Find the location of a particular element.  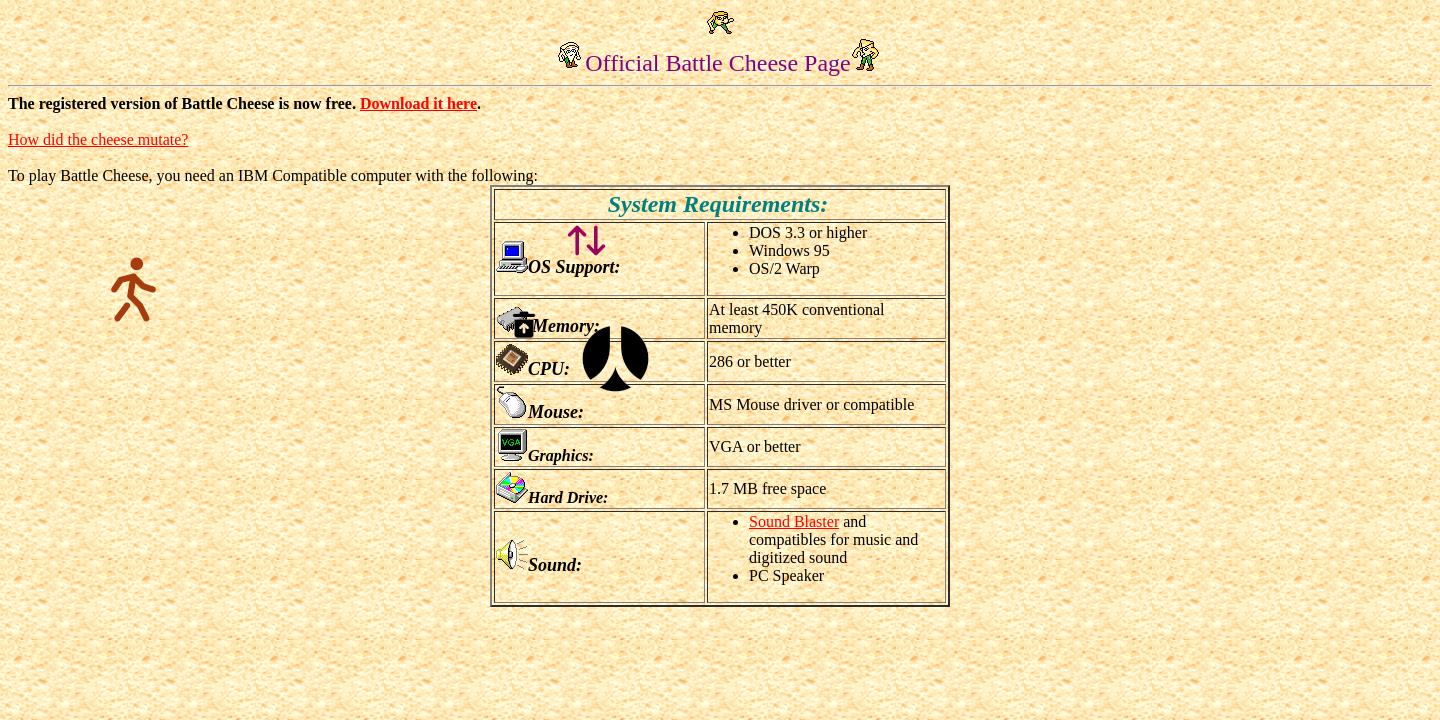

select walking as your navigation mode is located at coordinates (133, 289).